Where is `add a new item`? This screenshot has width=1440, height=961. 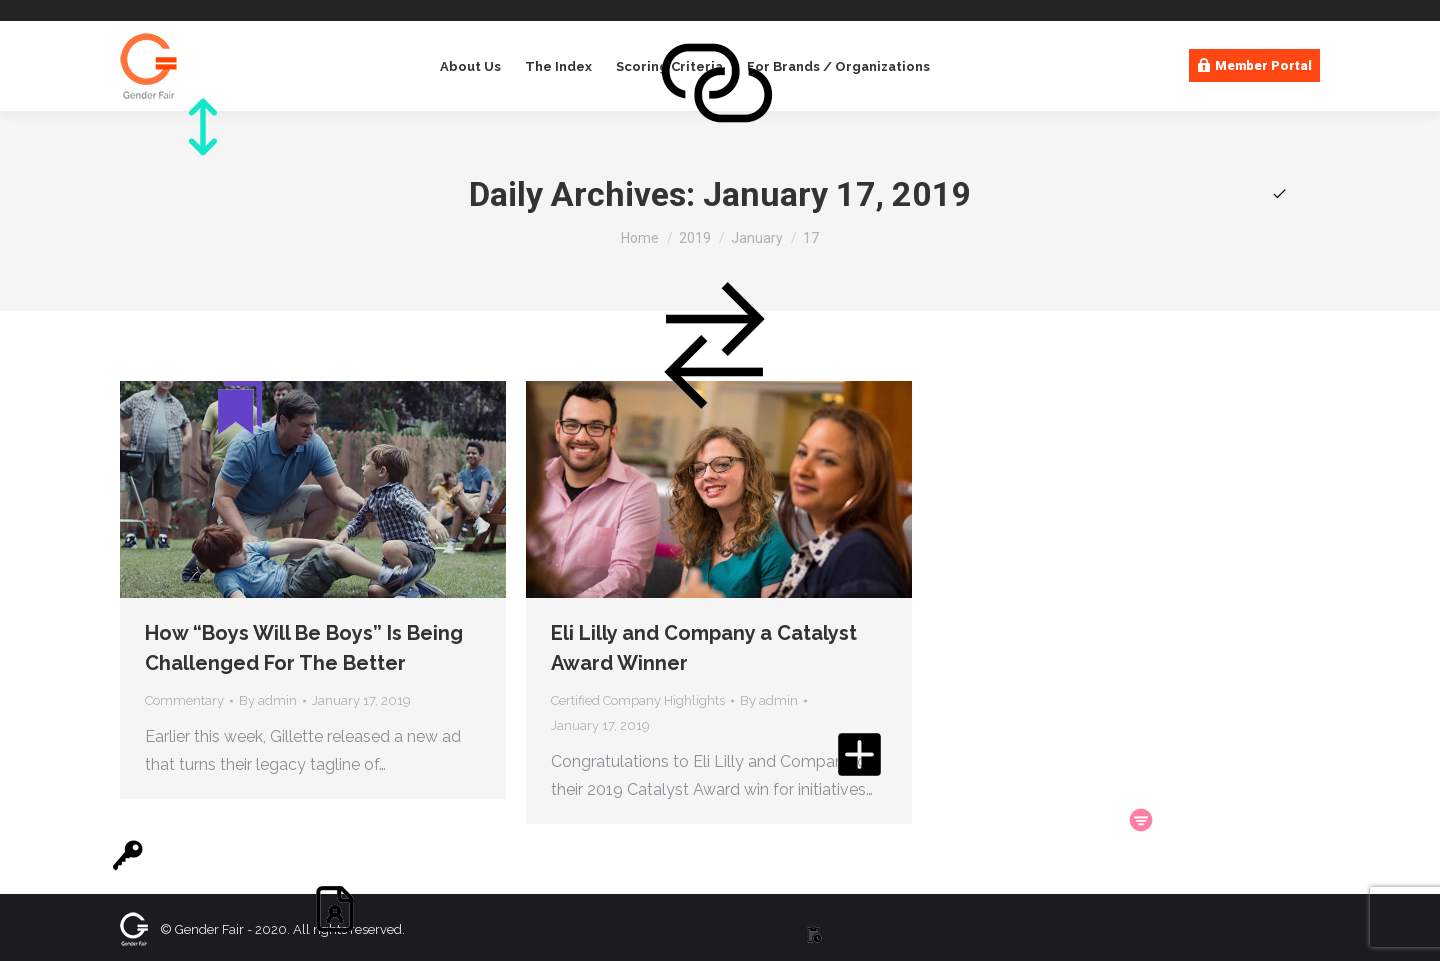
add a new item is located at coordinates (859, 754).